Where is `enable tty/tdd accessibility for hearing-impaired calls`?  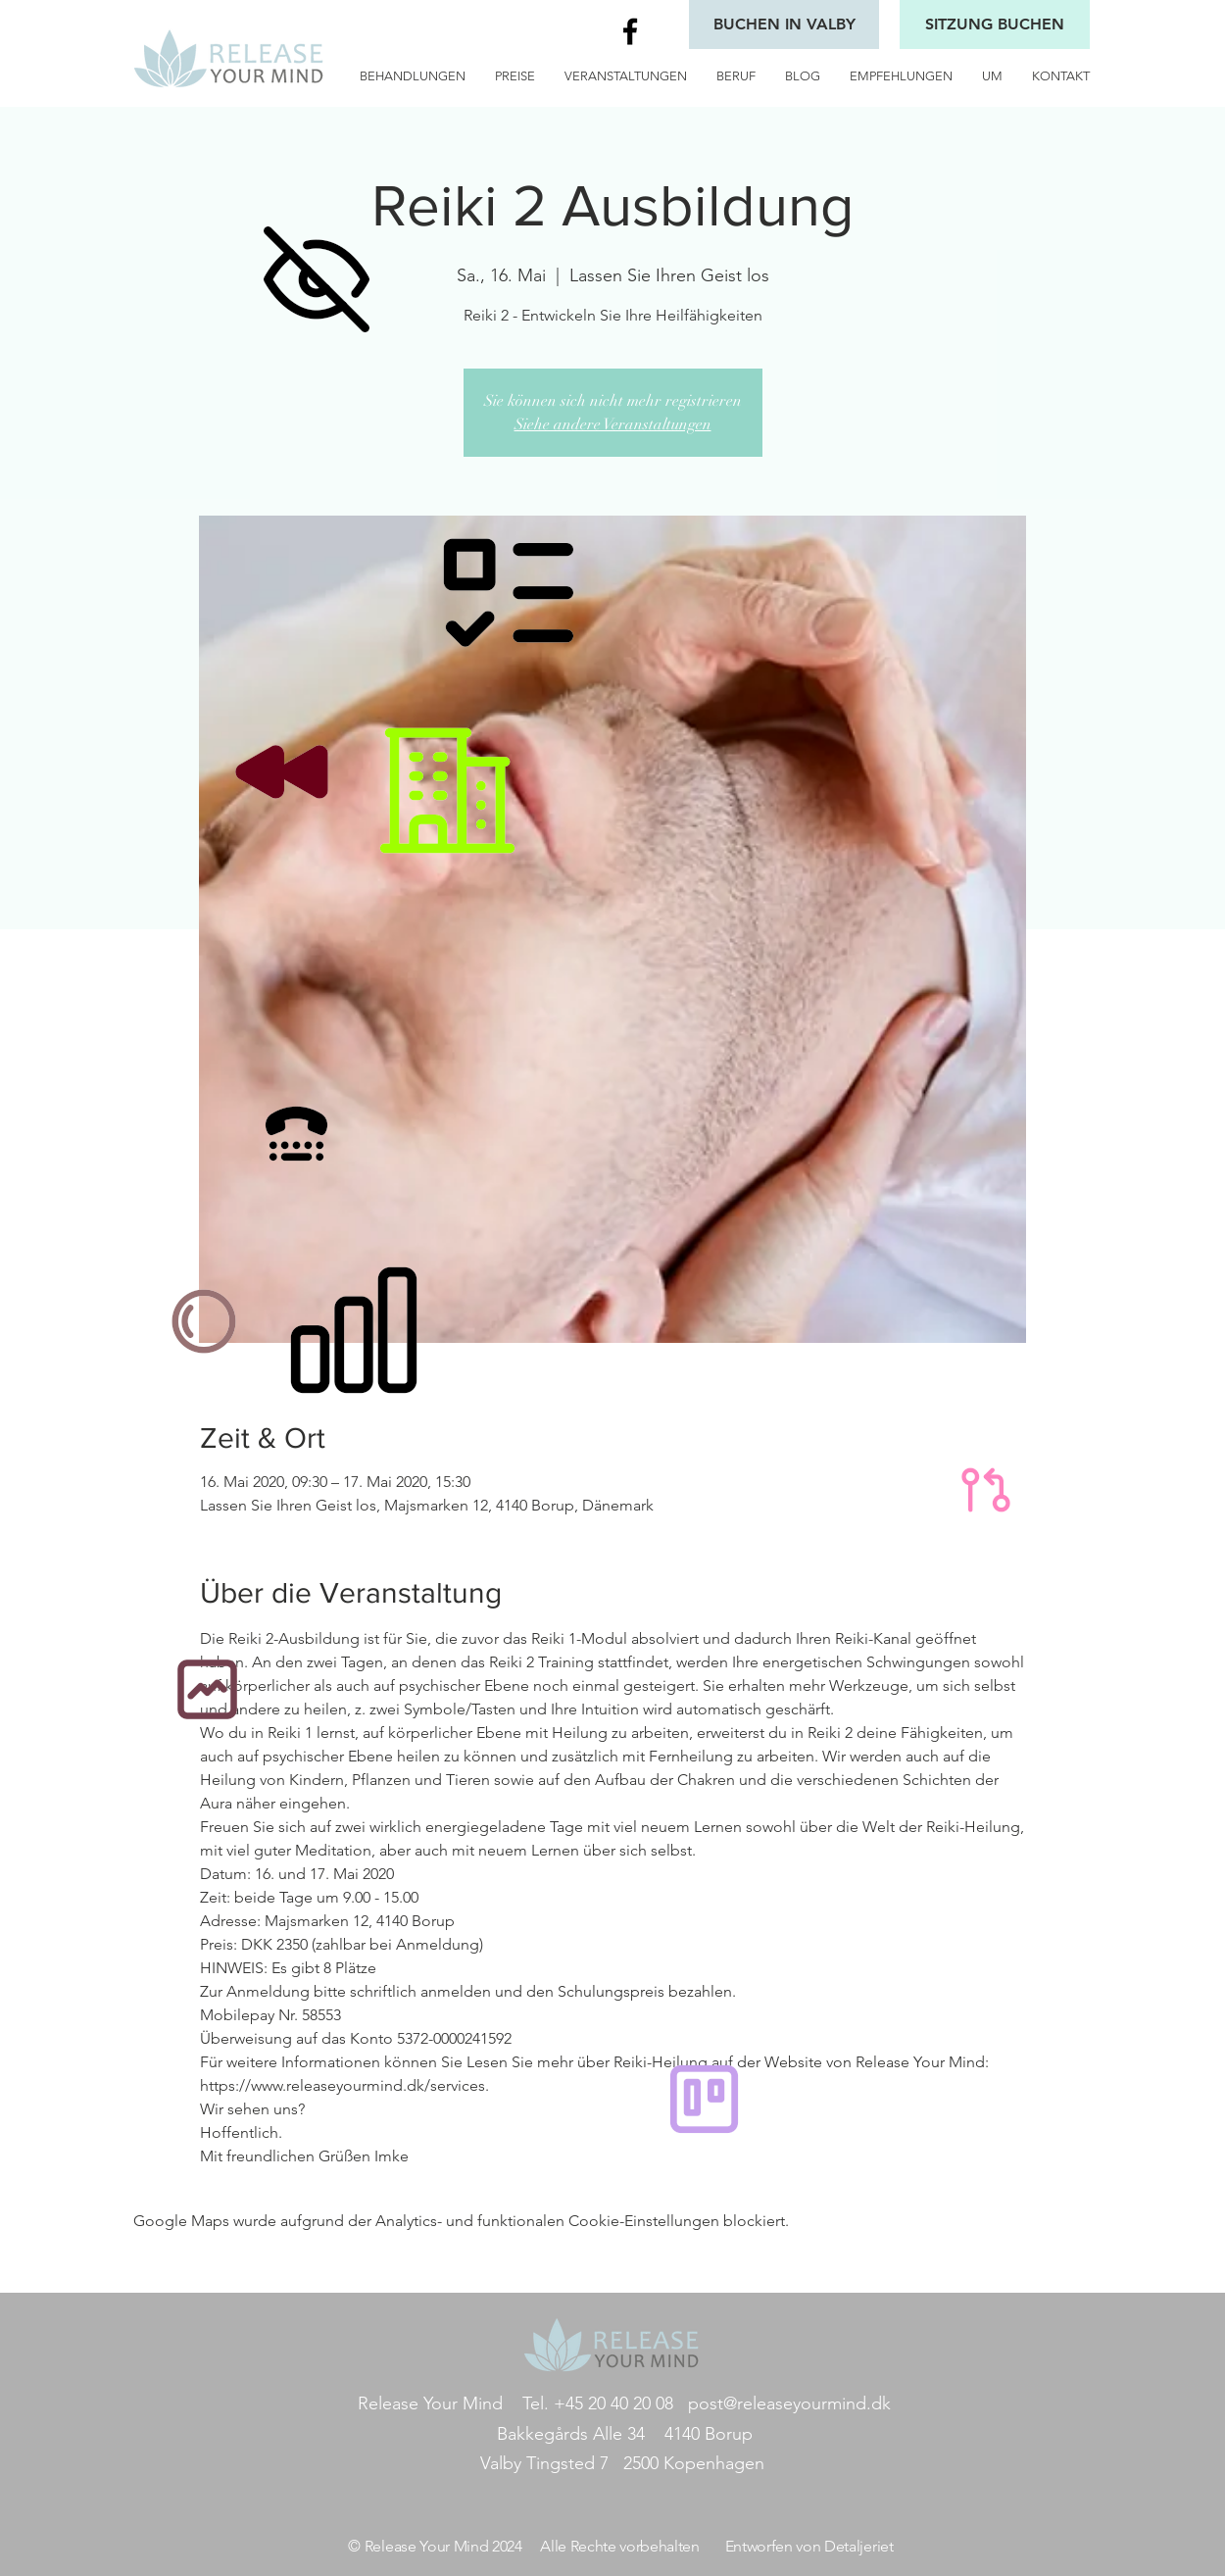
enable tty/tdd accessibility for hearing-impaired calls is located at coordinates (296, 1133).